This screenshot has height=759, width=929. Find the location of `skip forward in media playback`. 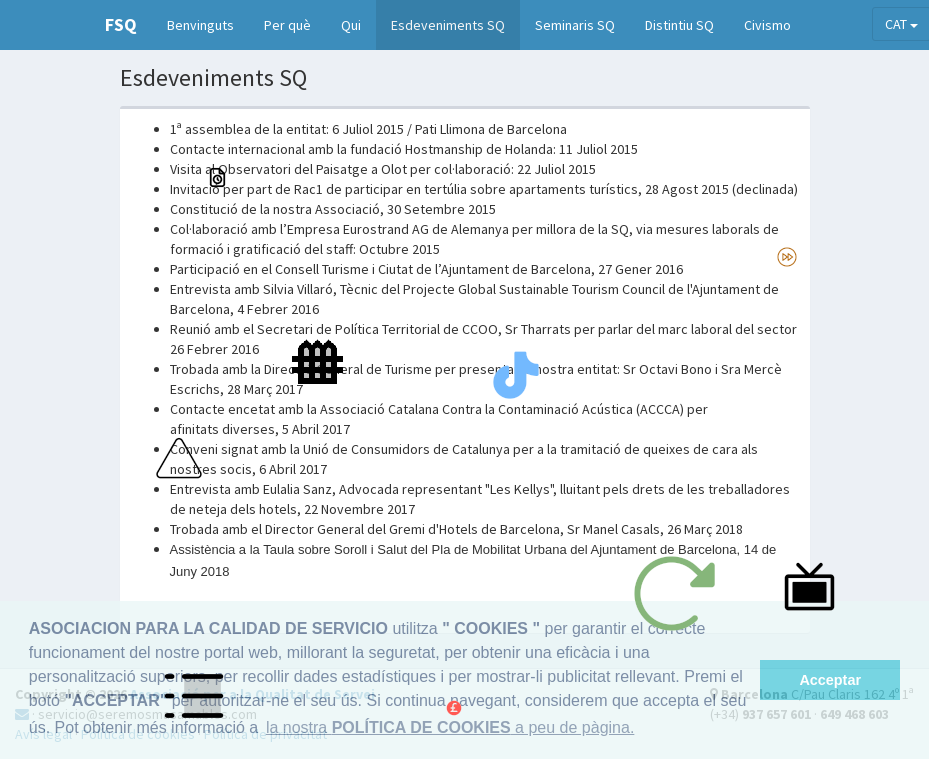

skip forward in media playback is located at coordinates (787, 257).